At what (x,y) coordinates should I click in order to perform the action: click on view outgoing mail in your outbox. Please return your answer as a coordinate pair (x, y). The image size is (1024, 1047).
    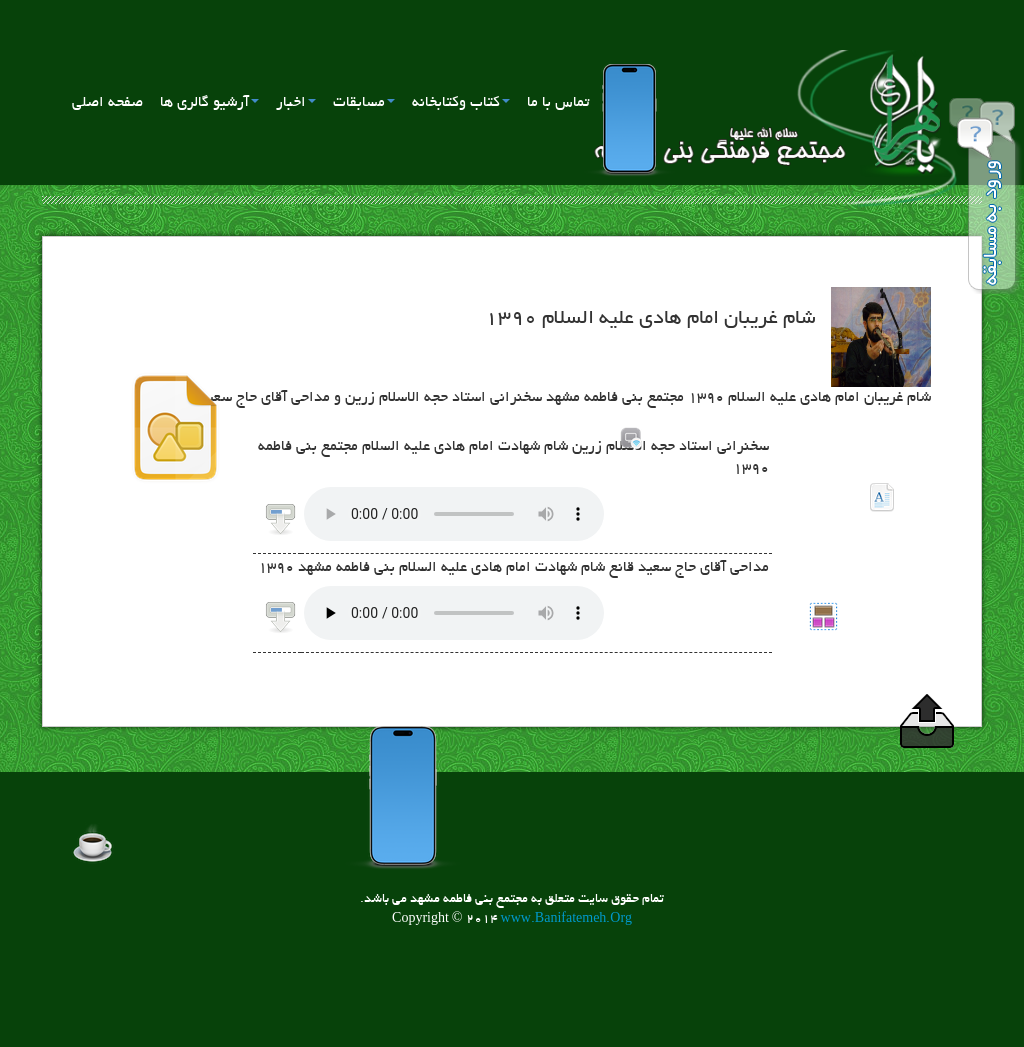
    Looking at the image, I should click on (927, 724).